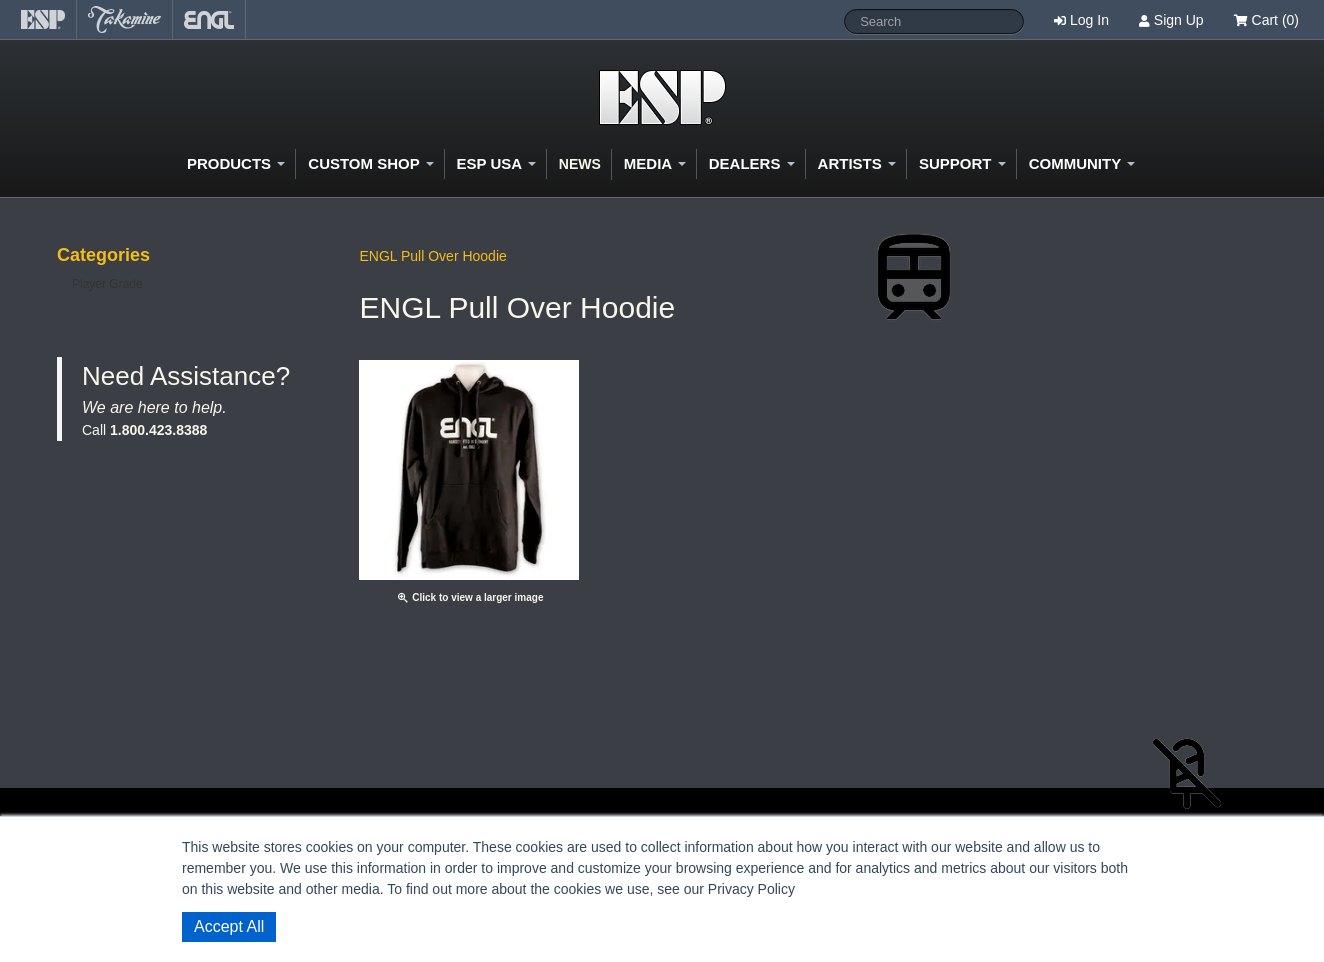 The height and width of the screenshot is (962, 1324). I want to click on view train schedules or routes, so click(914, 279).